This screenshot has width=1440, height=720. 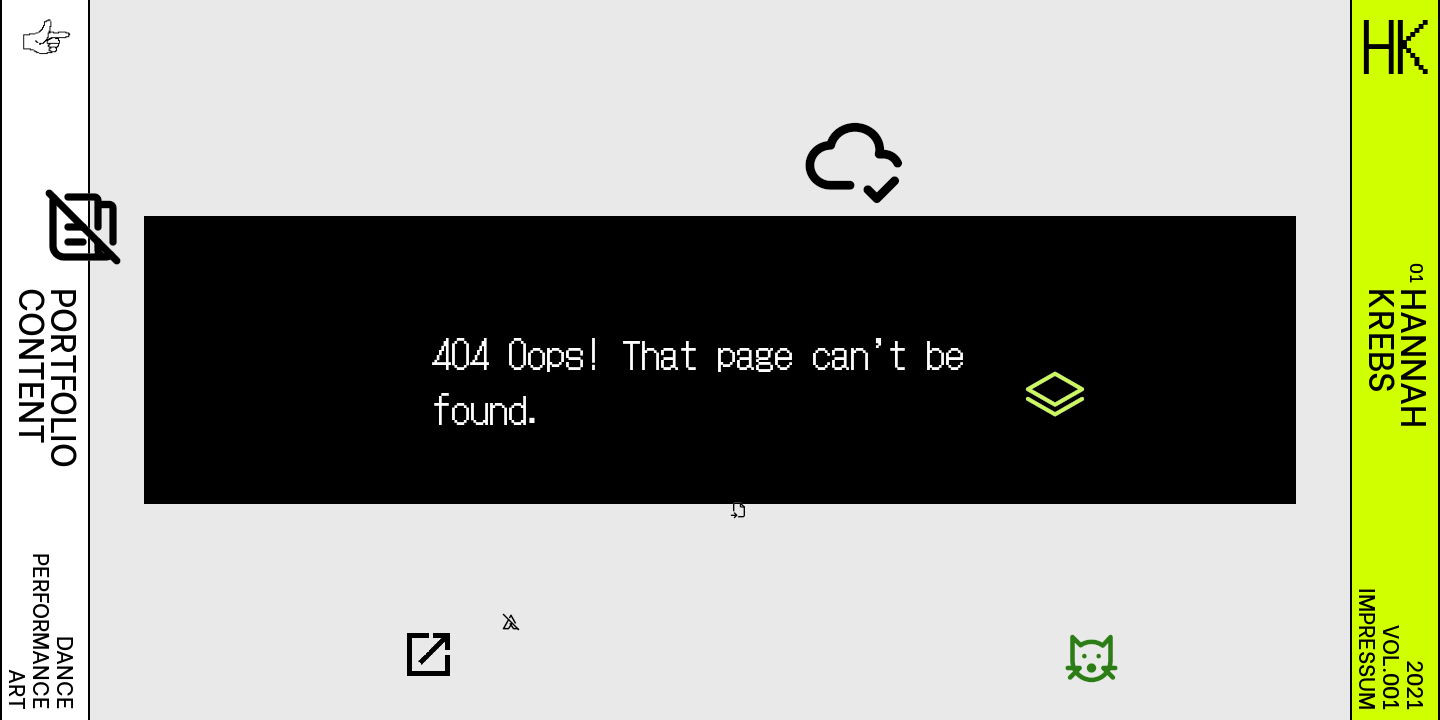 I want to click on camping site unavailable or closed, so click(x=511, y=622).